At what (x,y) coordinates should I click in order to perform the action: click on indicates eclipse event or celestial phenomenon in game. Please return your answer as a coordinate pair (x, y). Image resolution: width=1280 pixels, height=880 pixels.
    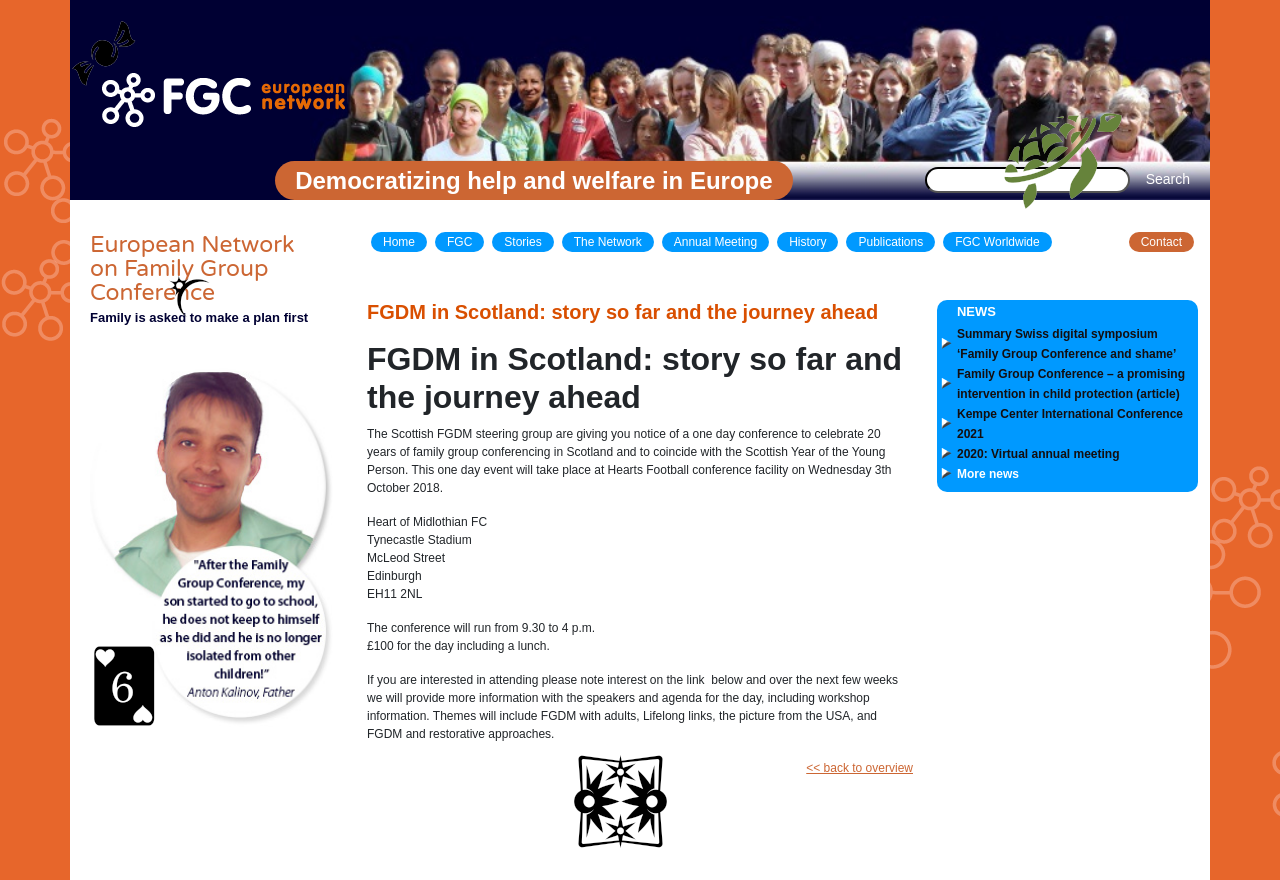
    Looking at the image, I should click on (189, 296).